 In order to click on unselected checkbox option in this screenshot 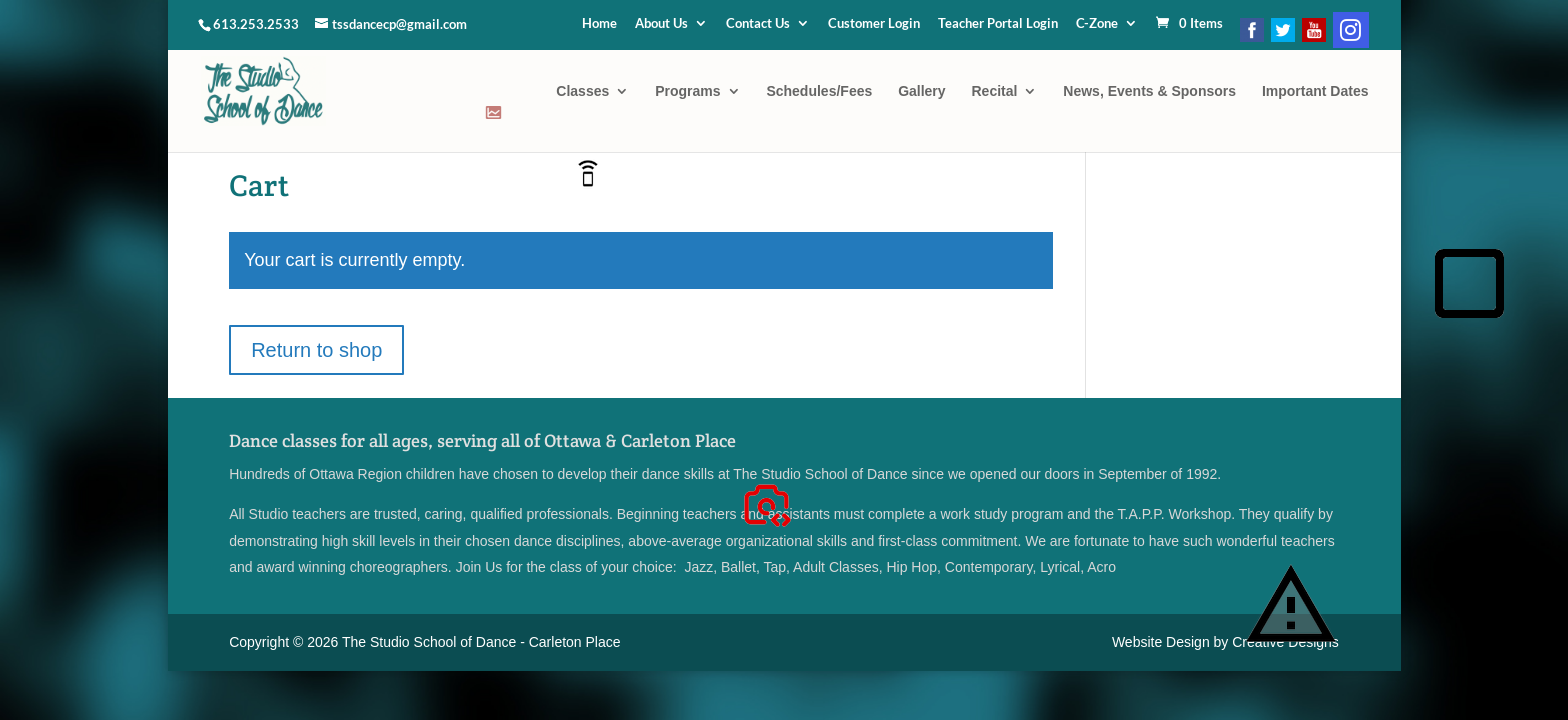, I will do `click(1469, 283)`.